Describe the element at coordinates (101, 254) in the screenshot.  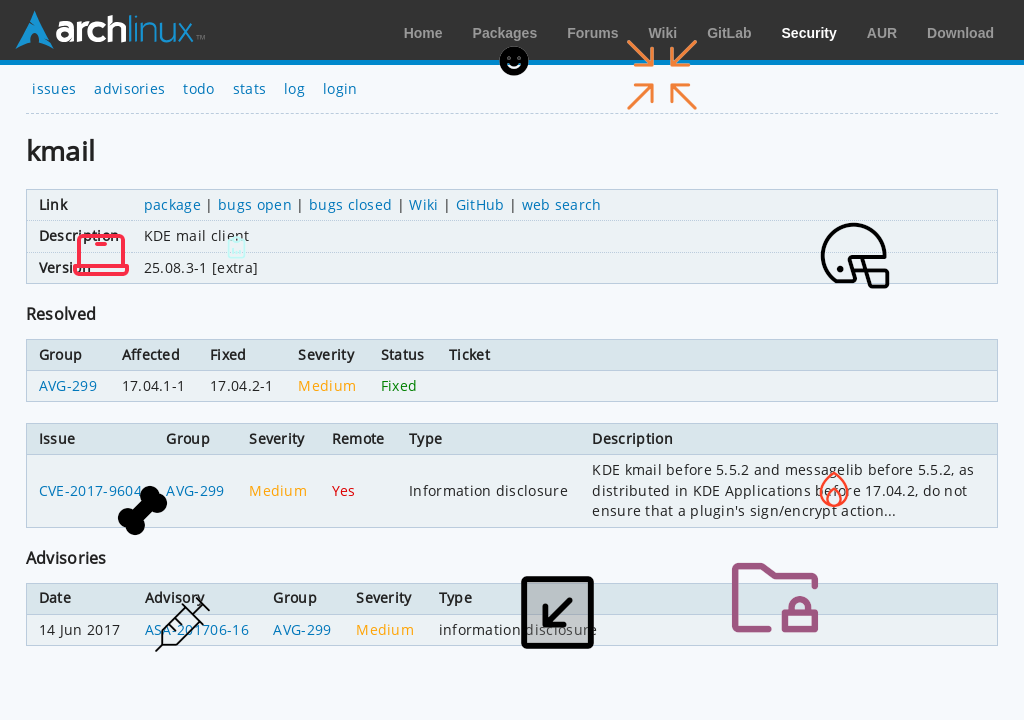
I see `switch to desktop view` at that location.